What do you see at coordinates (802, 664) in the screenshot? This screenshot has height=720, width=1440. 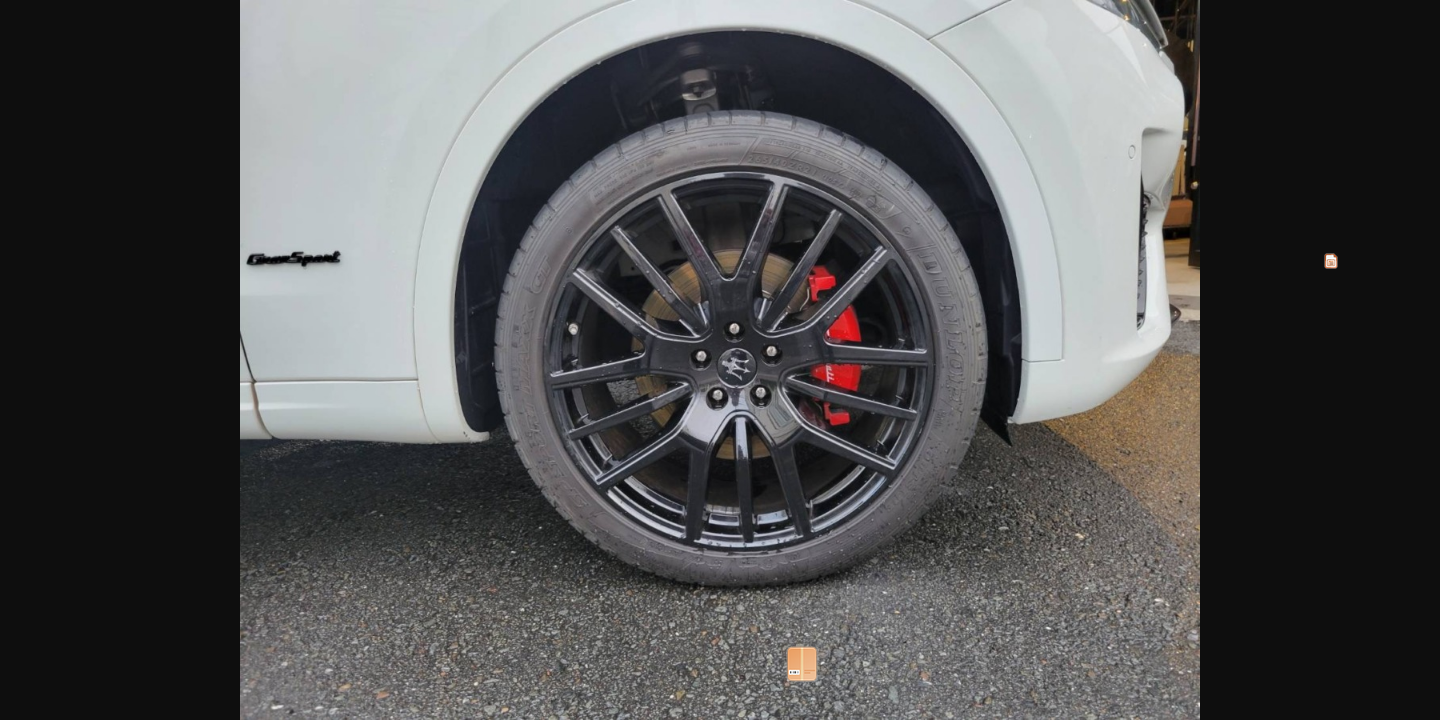 I see `compressed archive file type indicator` at bounding box center [802, 664].